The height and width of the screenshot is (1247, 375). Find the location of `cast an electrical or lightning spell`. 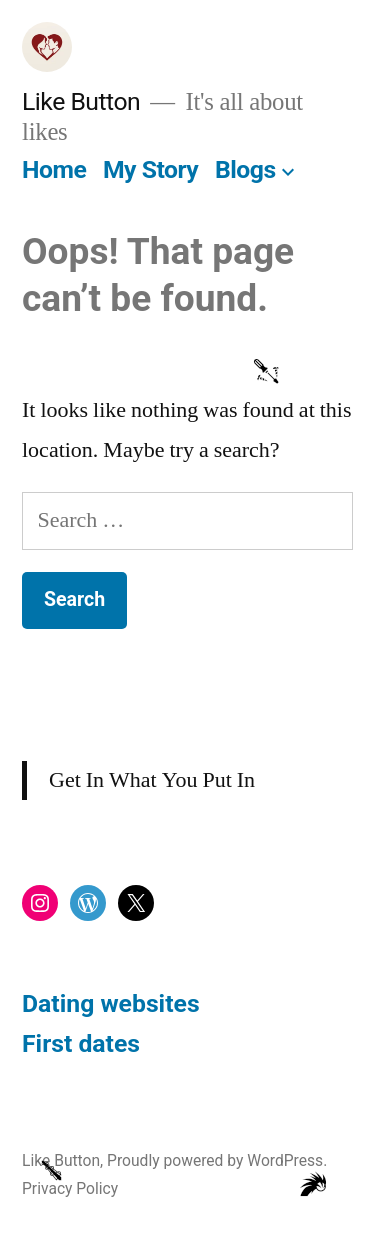

cast an electrical or lightning spell is located at coordinates (313, 1183).